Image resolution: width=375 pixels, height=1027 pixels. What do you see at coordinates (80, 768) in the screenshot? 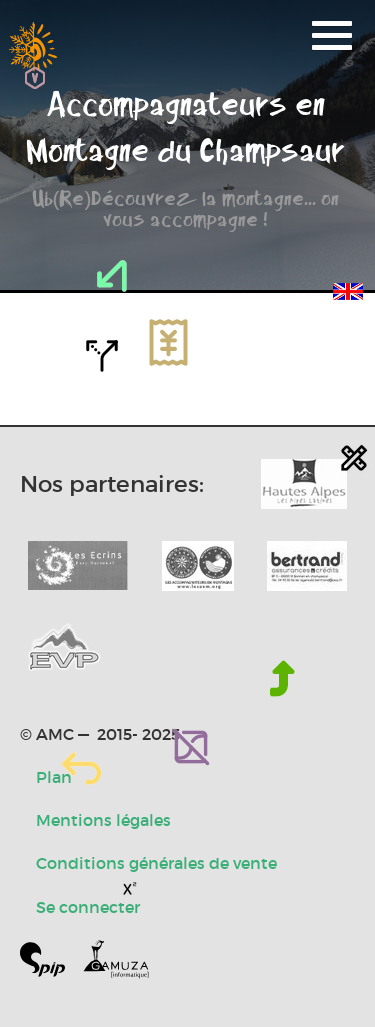
I see `undo the last action` at bounding box center [80, 768].